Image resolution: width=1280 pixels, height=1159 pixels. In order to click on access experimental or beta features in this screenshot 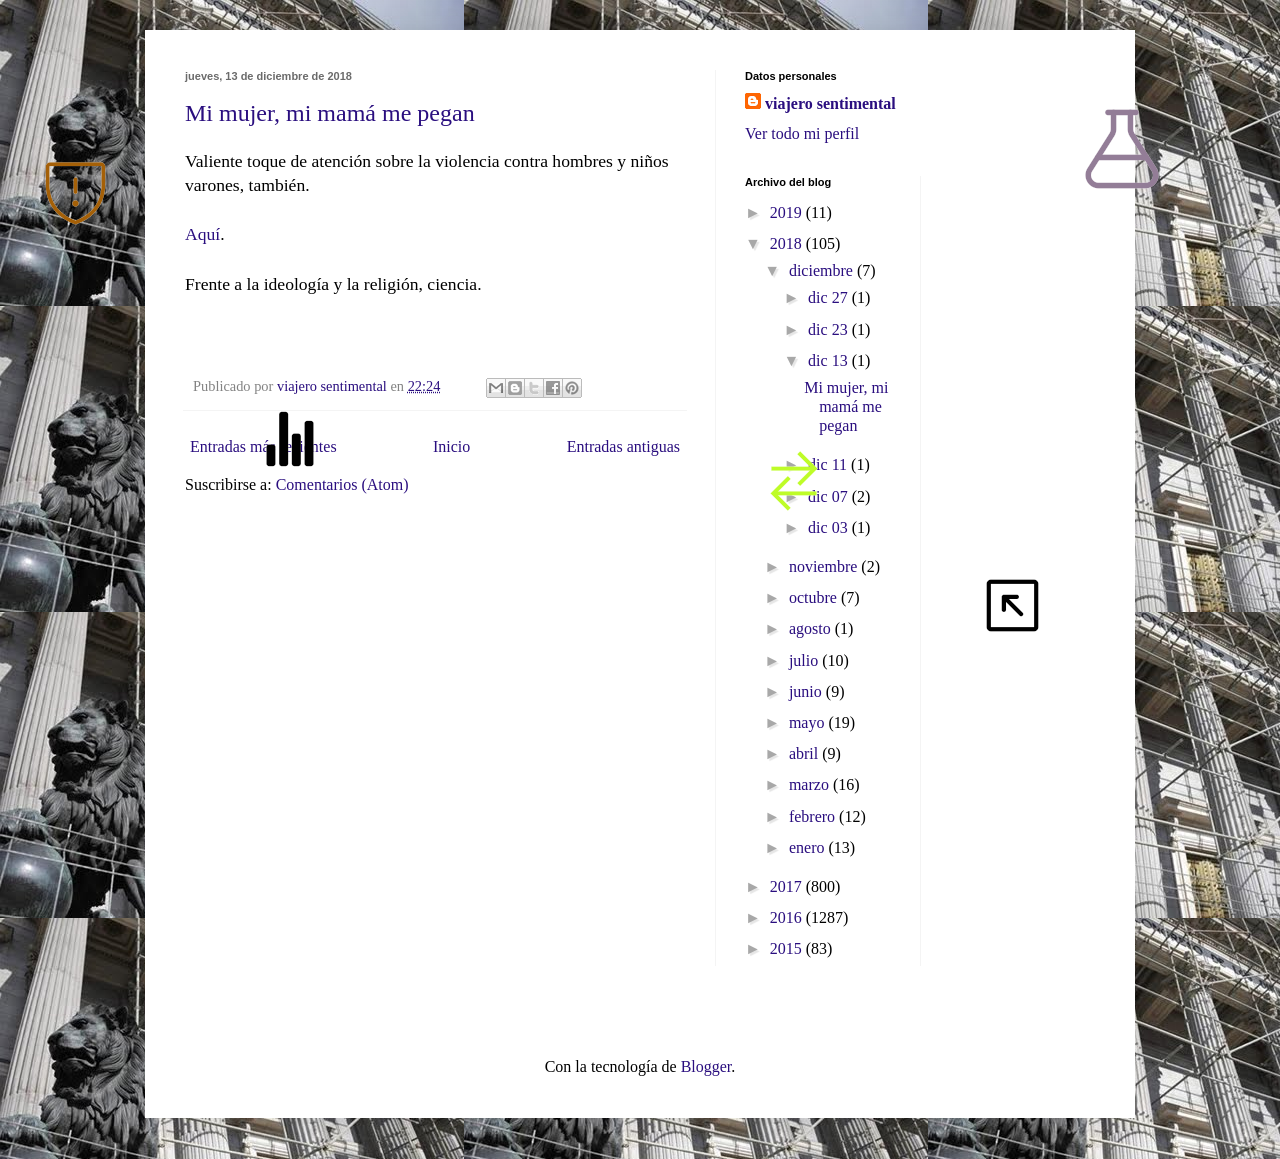, I will do `click(1122, 149)`.